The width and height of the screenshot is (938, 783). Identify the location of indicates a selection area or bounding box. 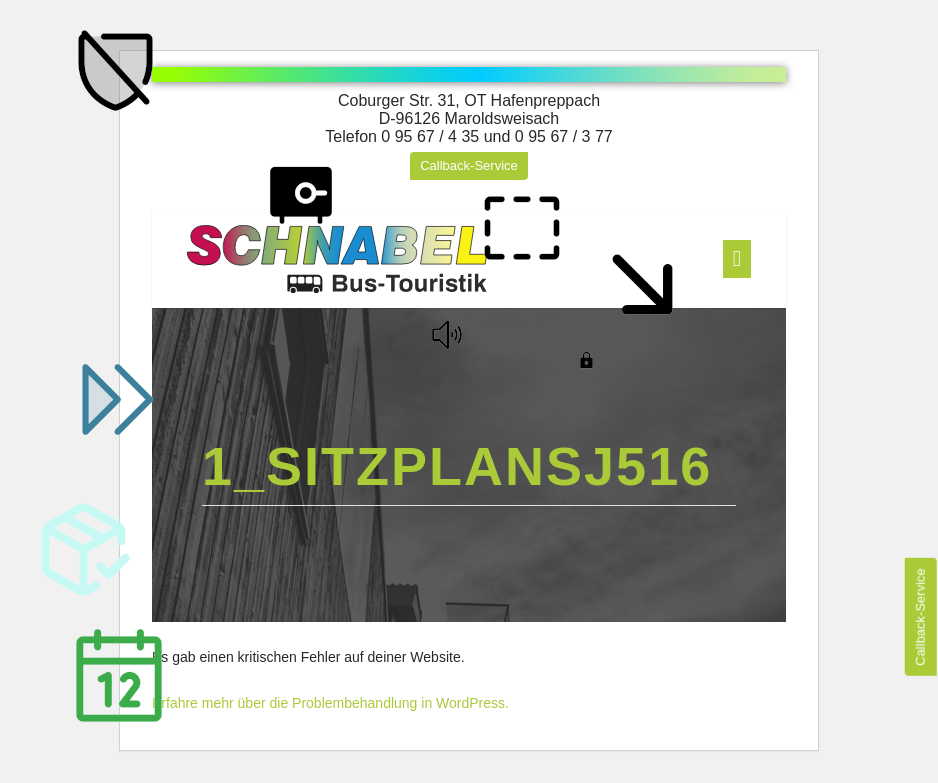
(522, 228).